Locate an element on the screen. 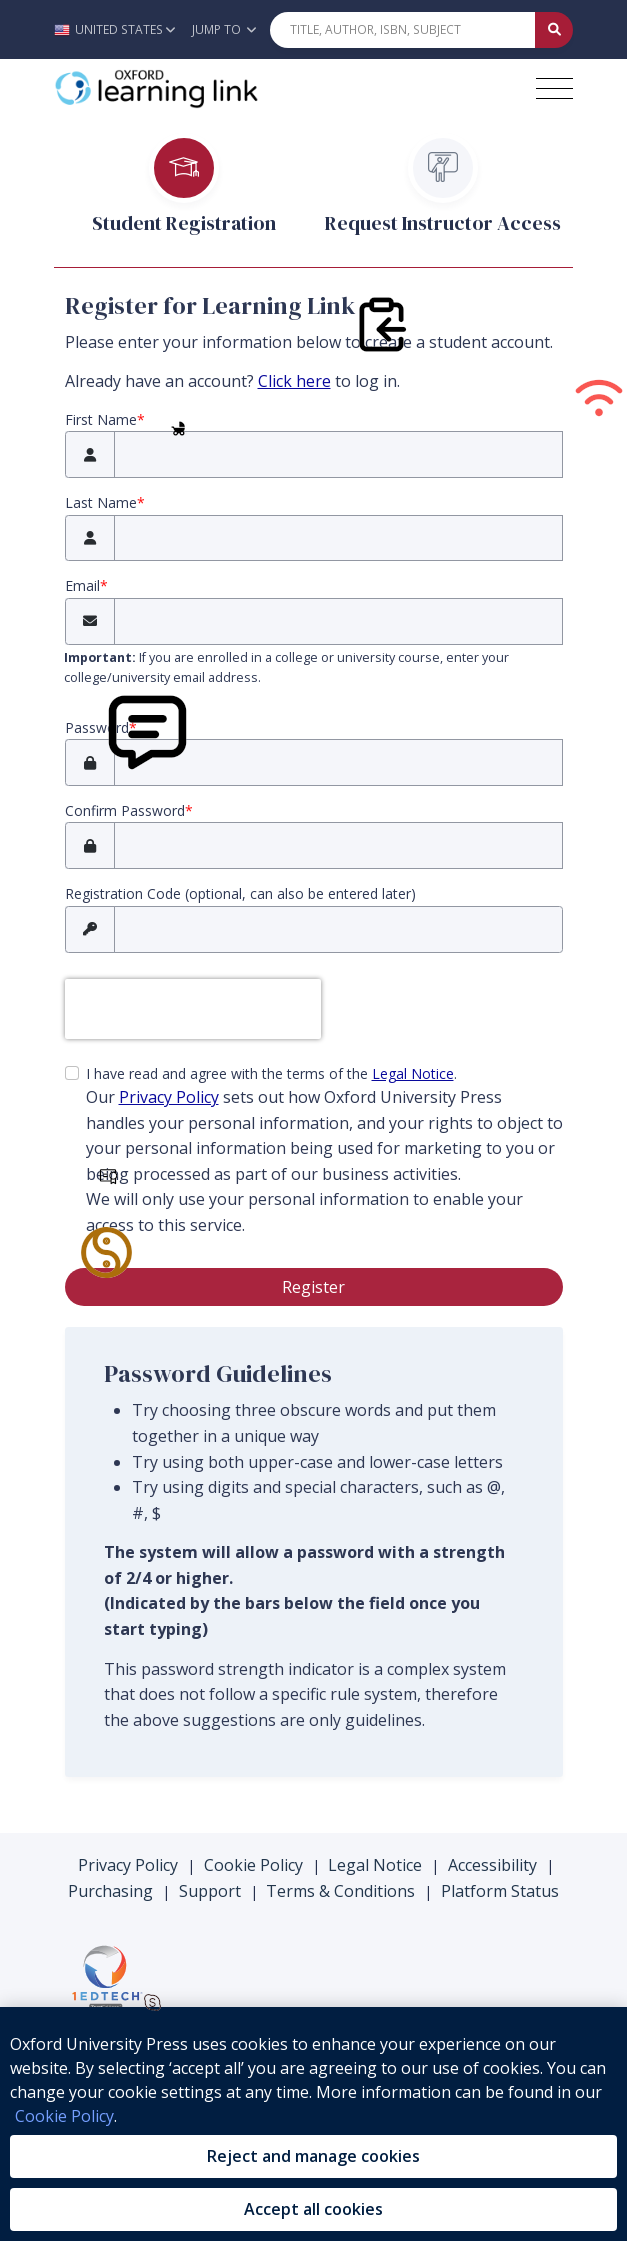  indicates child-friendly or family-friendly location is located at coordinates (178, 428).